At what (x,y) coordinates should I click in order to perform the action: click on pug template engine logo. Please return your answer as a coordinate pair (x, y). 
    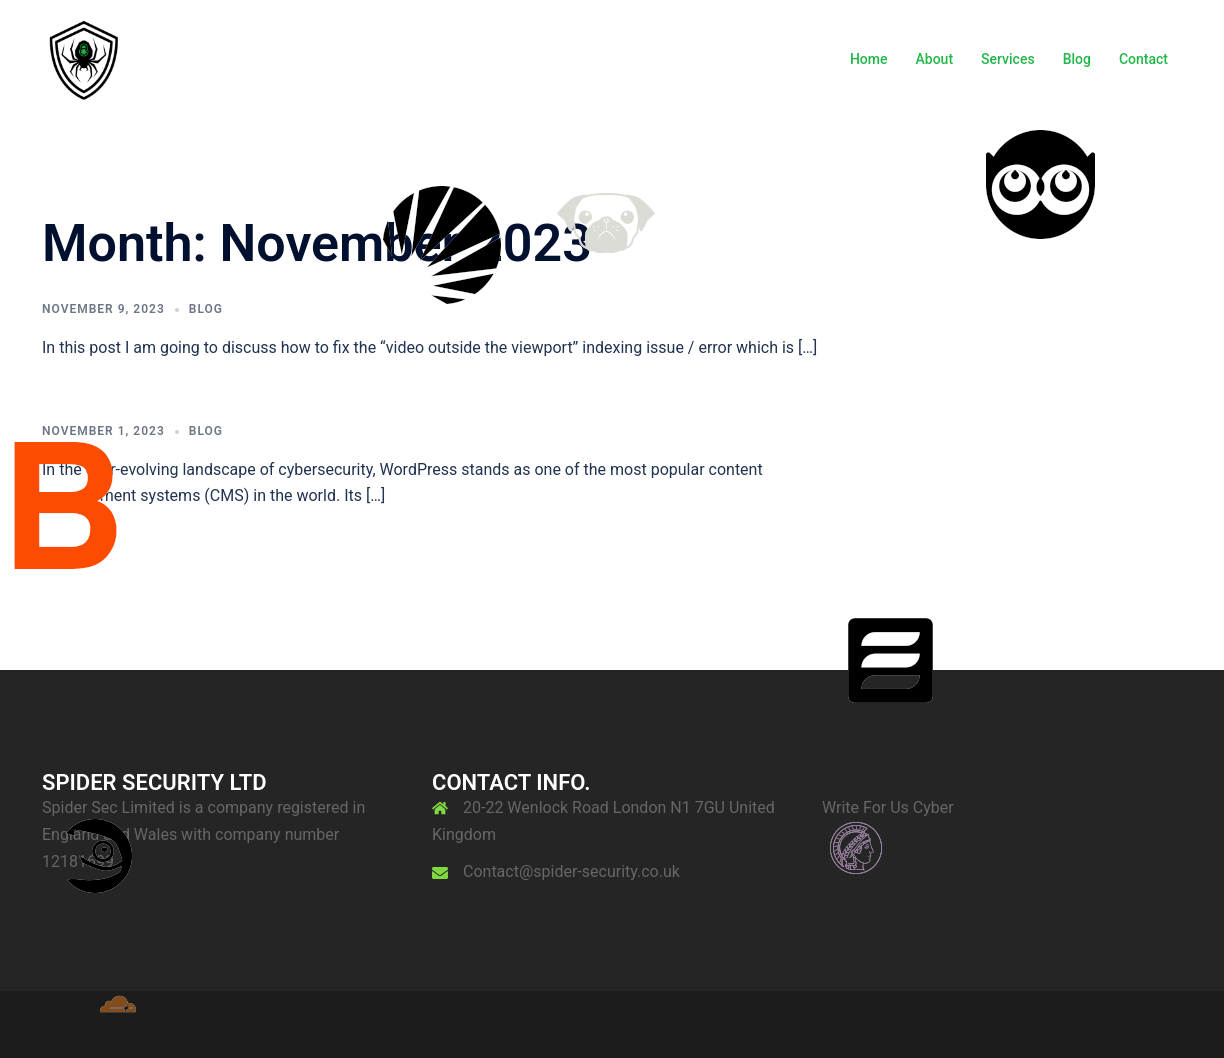
    Looking at the image, I should click on (606, 223).